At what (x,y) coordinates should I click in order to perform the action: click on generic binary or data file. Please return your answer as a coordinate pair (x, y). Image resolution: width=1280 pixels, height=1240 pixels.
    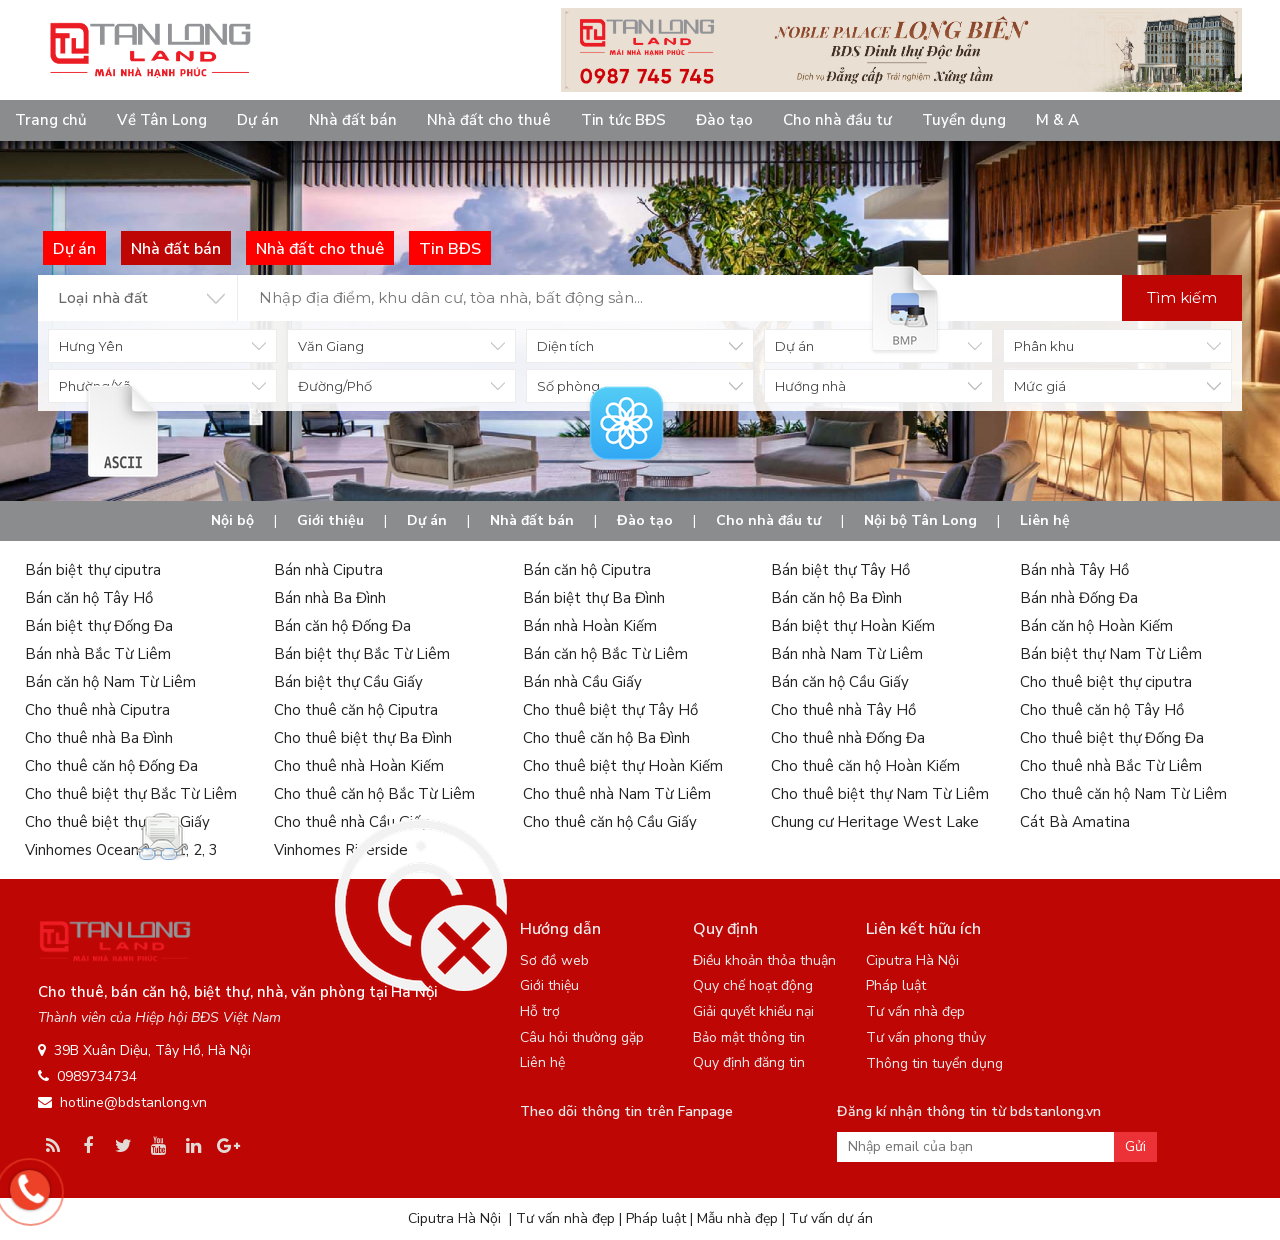
    Looking at the image, I should click on (256, 417).